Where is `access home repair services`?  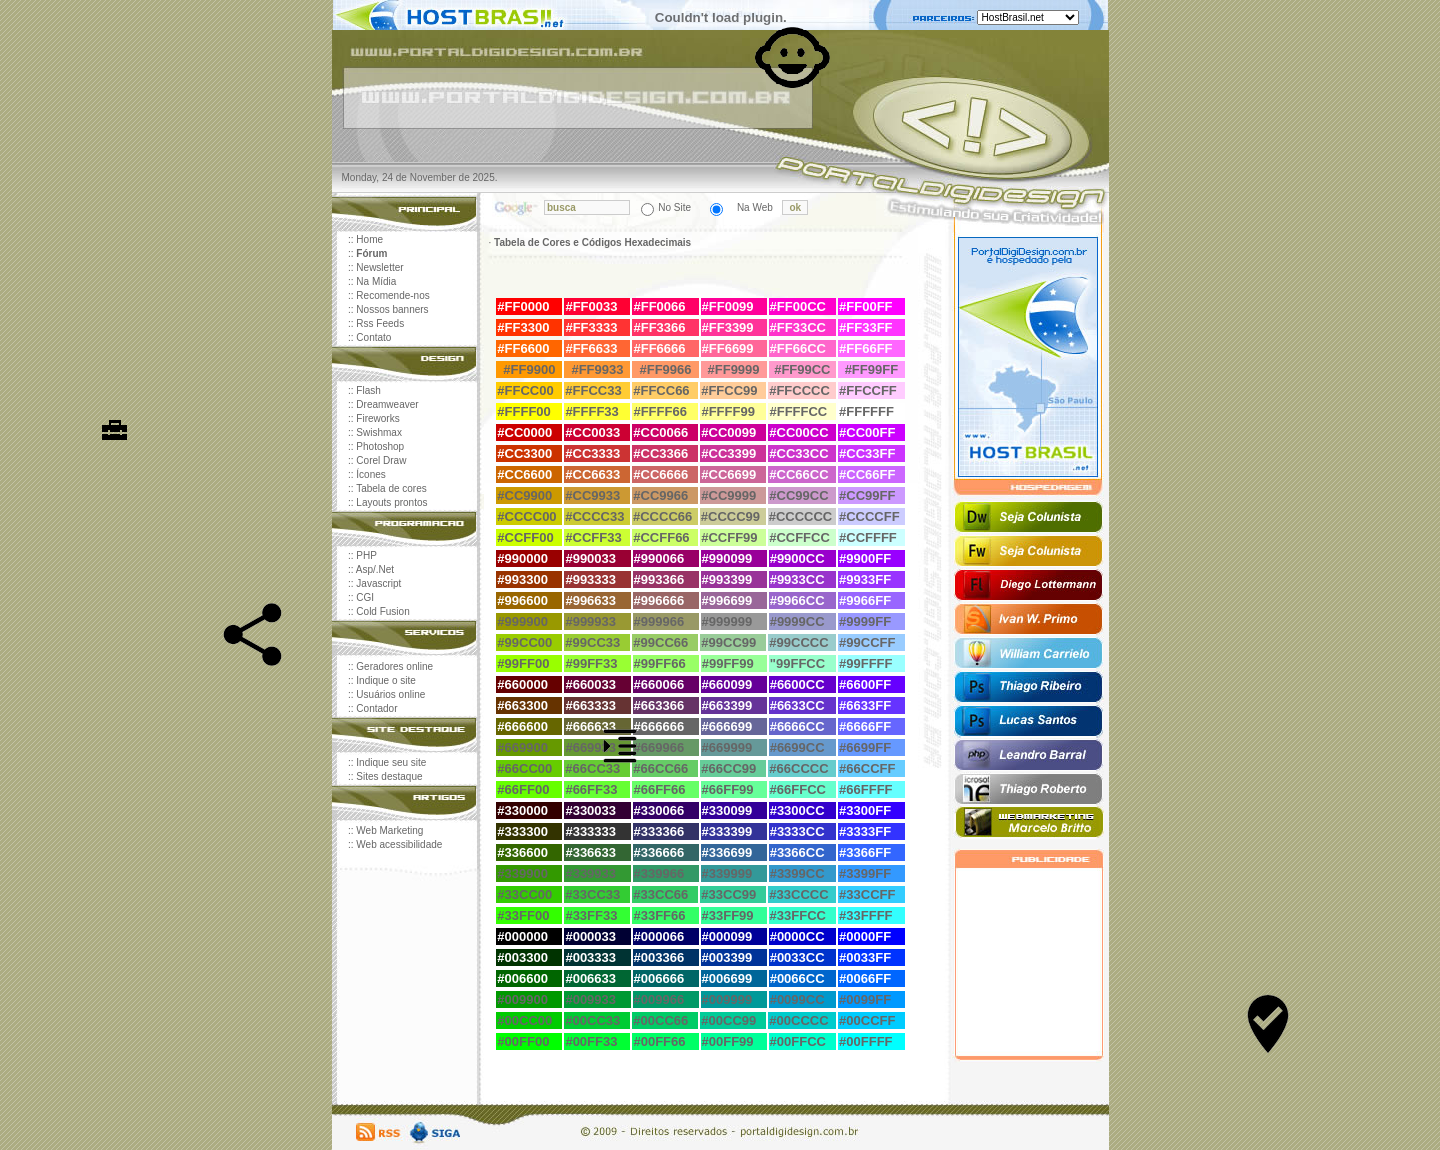
access home repair services is located at coordinates (115, 430).